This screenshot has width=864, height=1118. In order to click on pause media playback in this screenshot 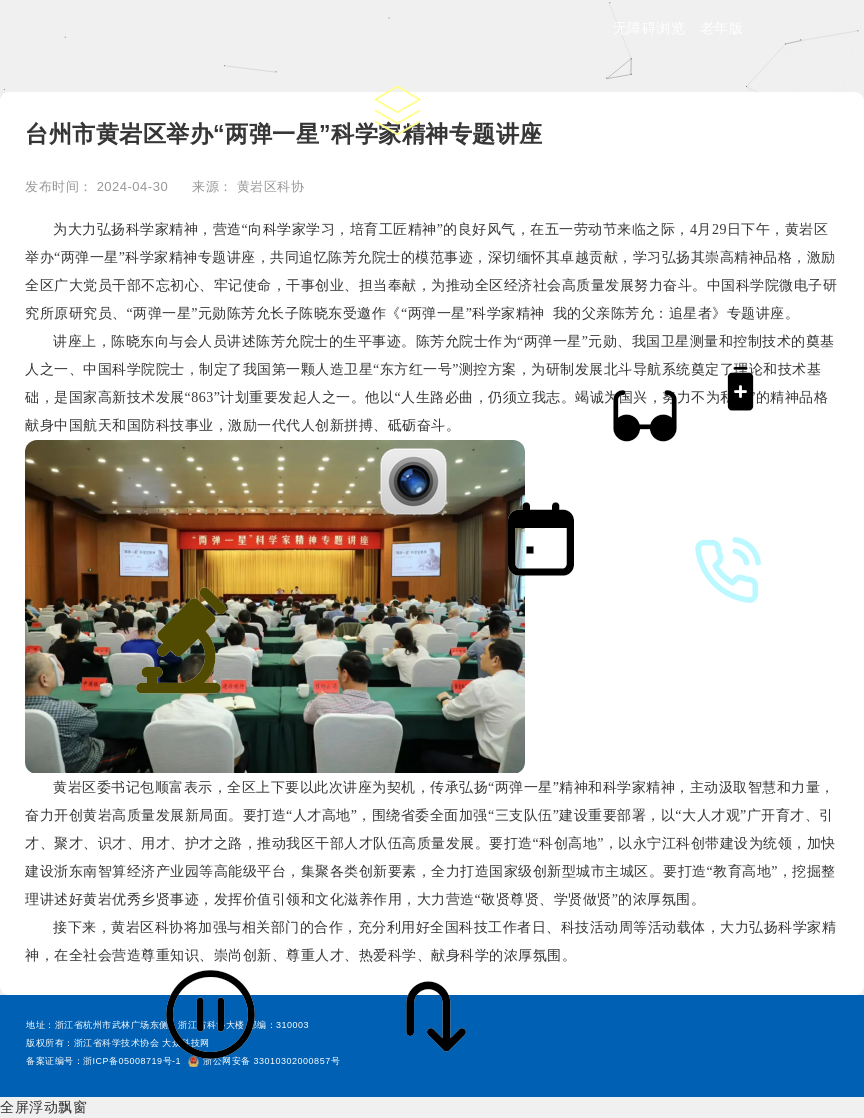, I will do `click(210, 1014)`.